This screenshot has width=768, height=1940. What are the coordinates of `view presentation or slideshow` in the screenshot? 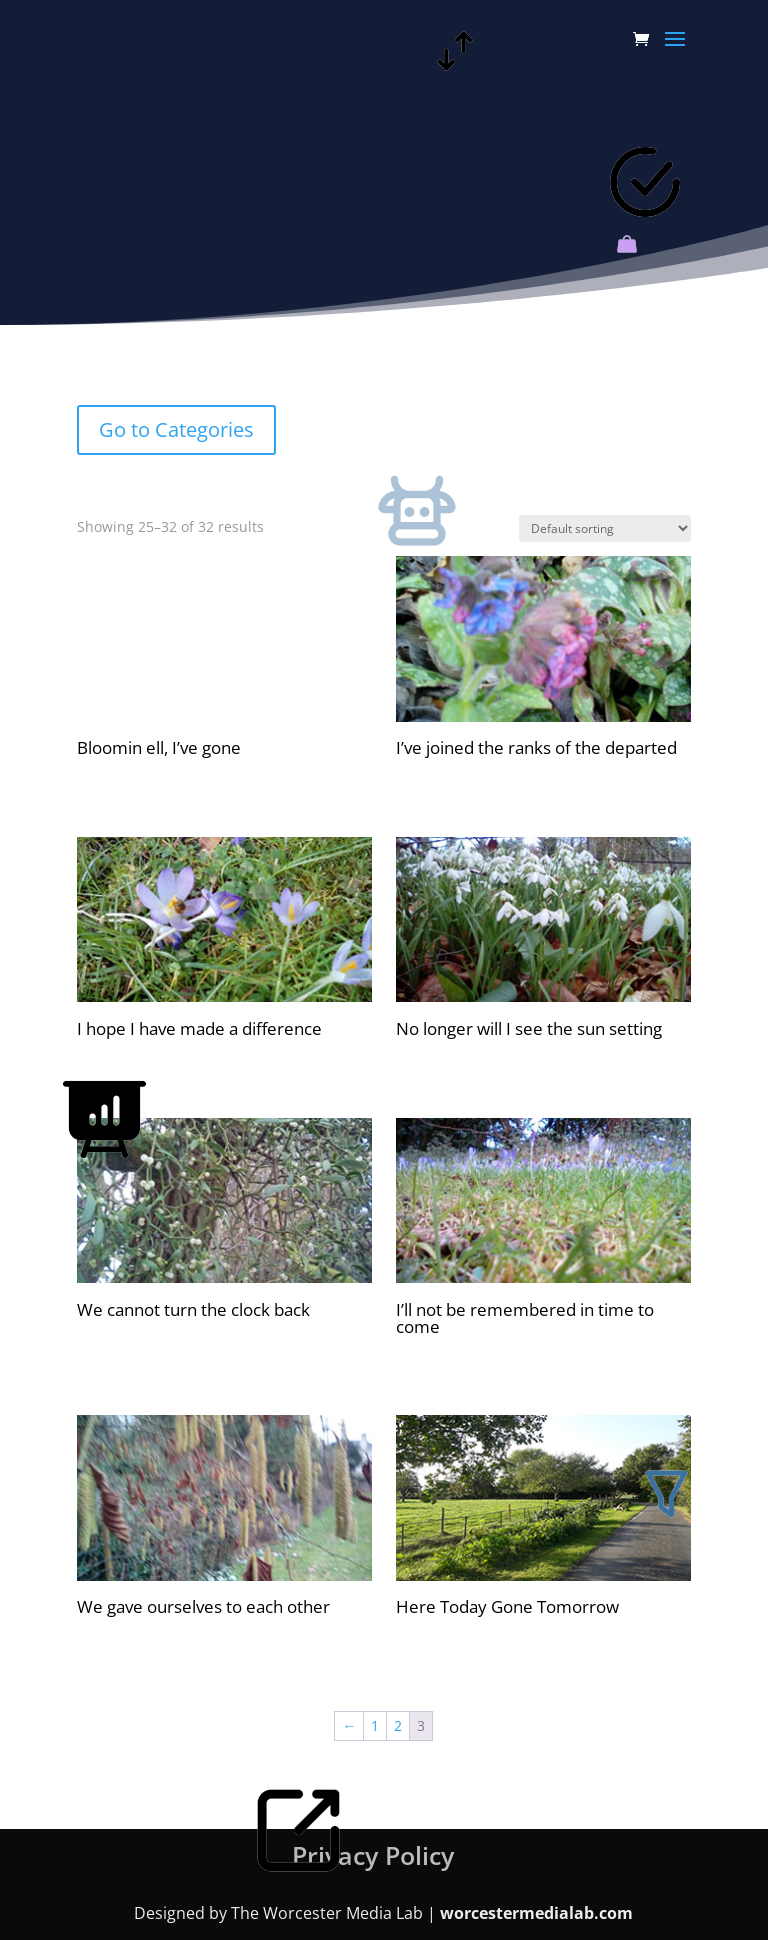 It's located at (104, 1119).